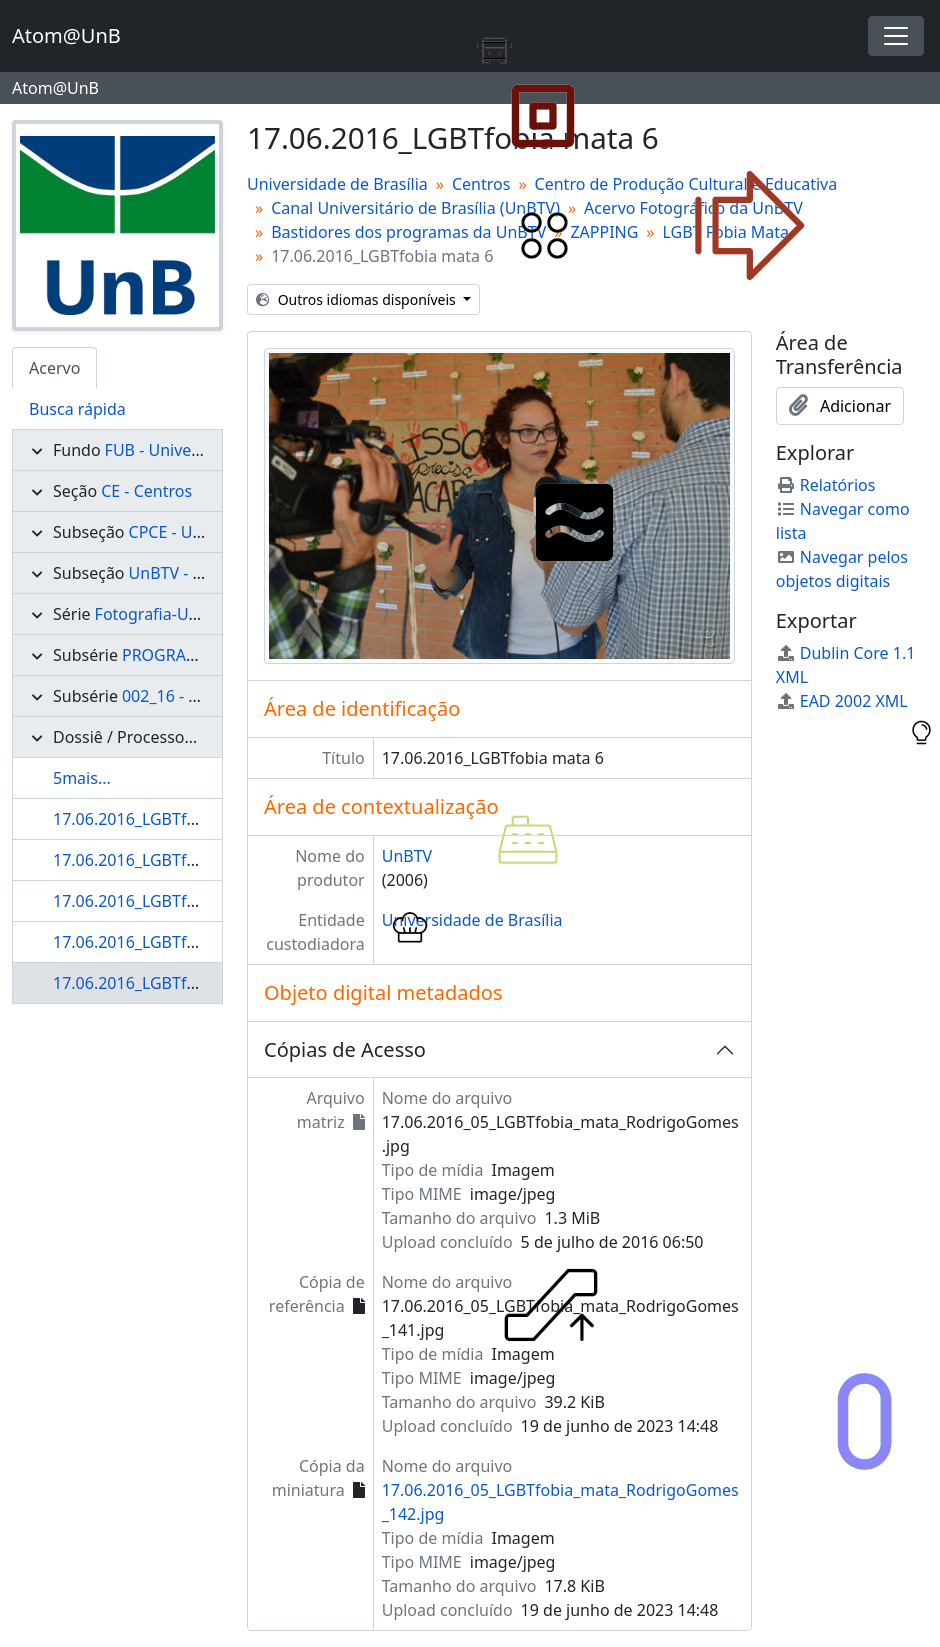 The width and height of the screenshot is (940, 1647). I want to click on open the app drawer or launcher, so click(544, 235).